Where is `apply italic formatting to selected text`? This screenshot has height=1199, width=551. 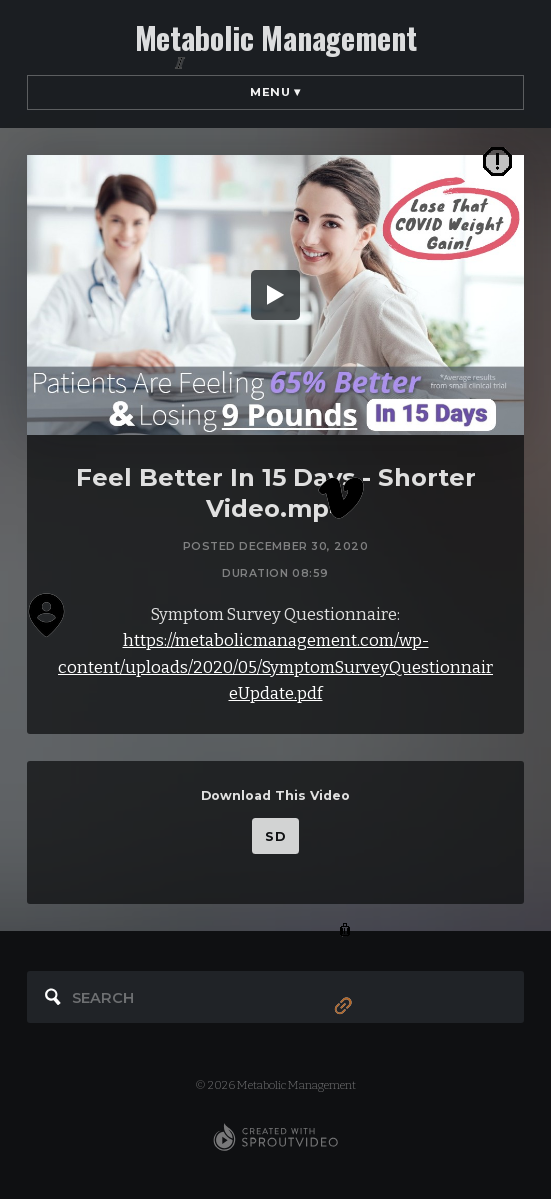 apply italic formatting to selected text is located at coordinates (180, 63).